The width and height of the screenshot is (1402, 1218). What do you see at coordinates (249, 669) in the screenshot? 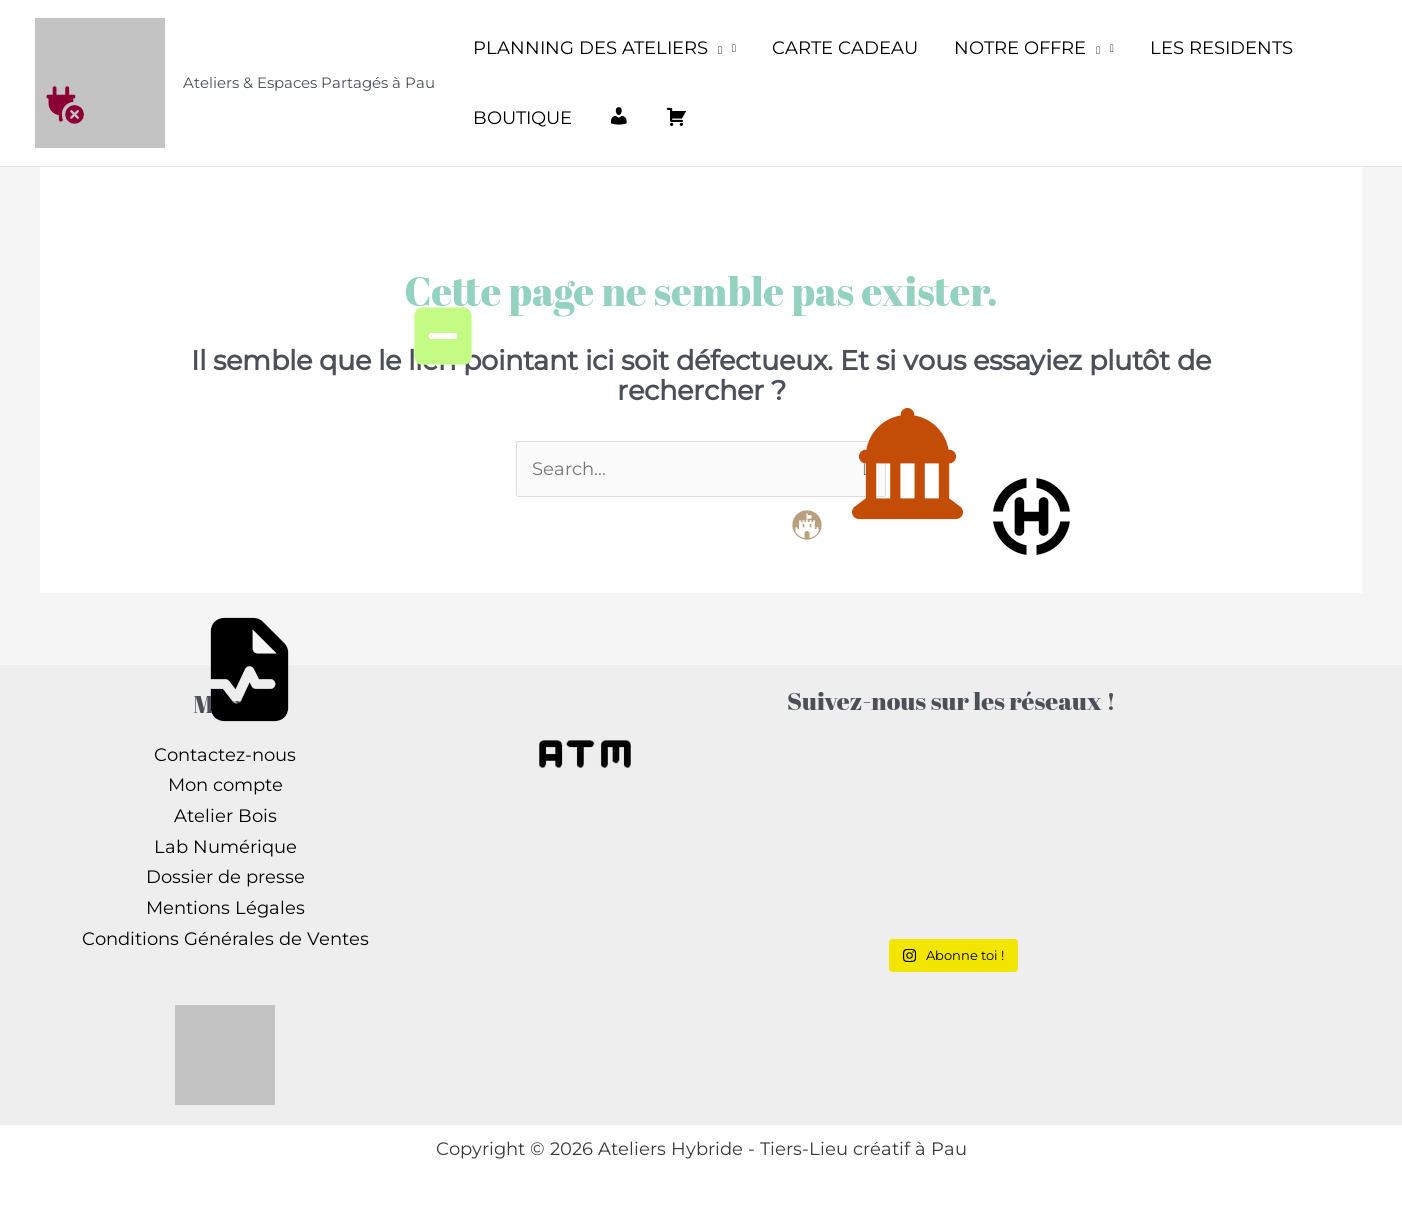
I see `view medical records or health documents` at bounding box center [249, 669].